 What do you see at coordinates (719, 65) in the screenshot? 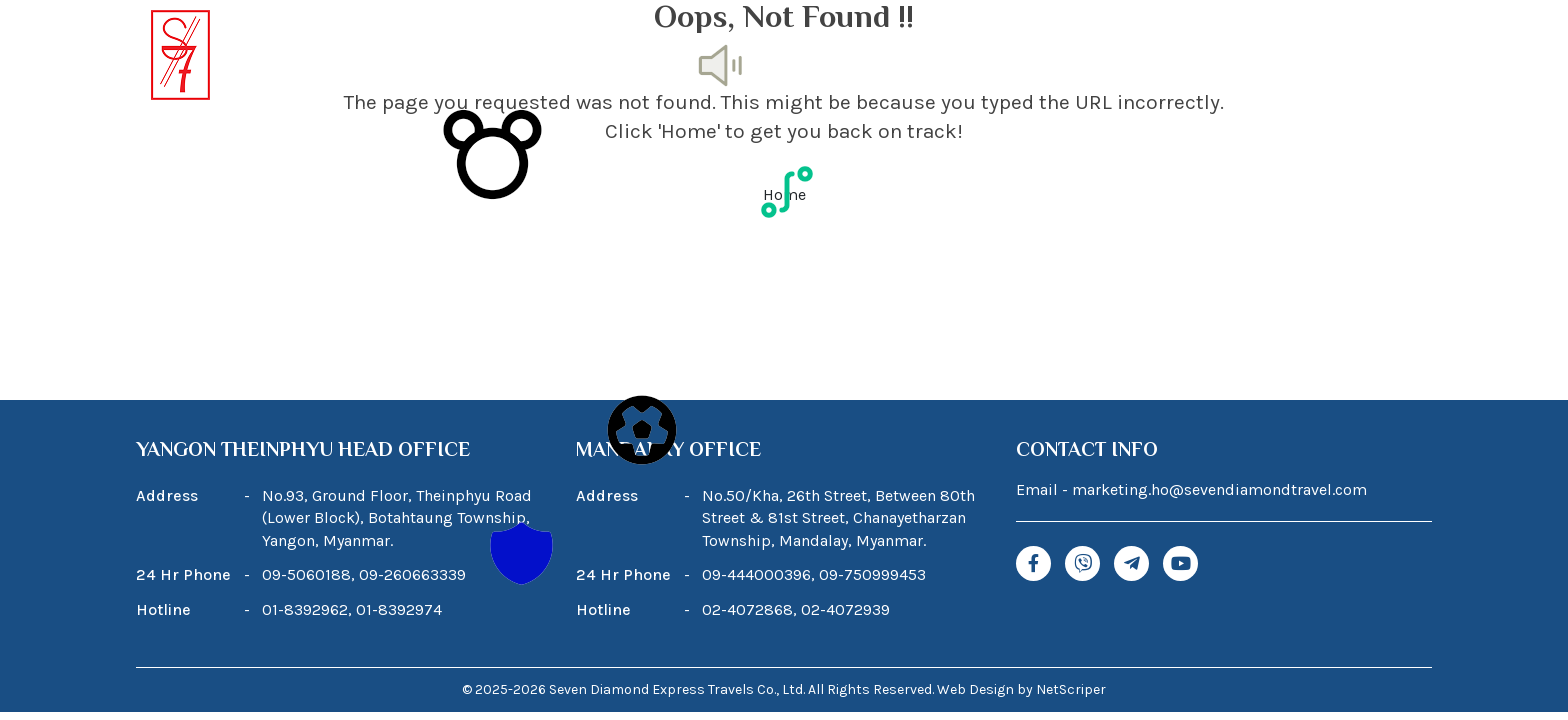
I see `volume set to high` at bounding box center [719, 65].